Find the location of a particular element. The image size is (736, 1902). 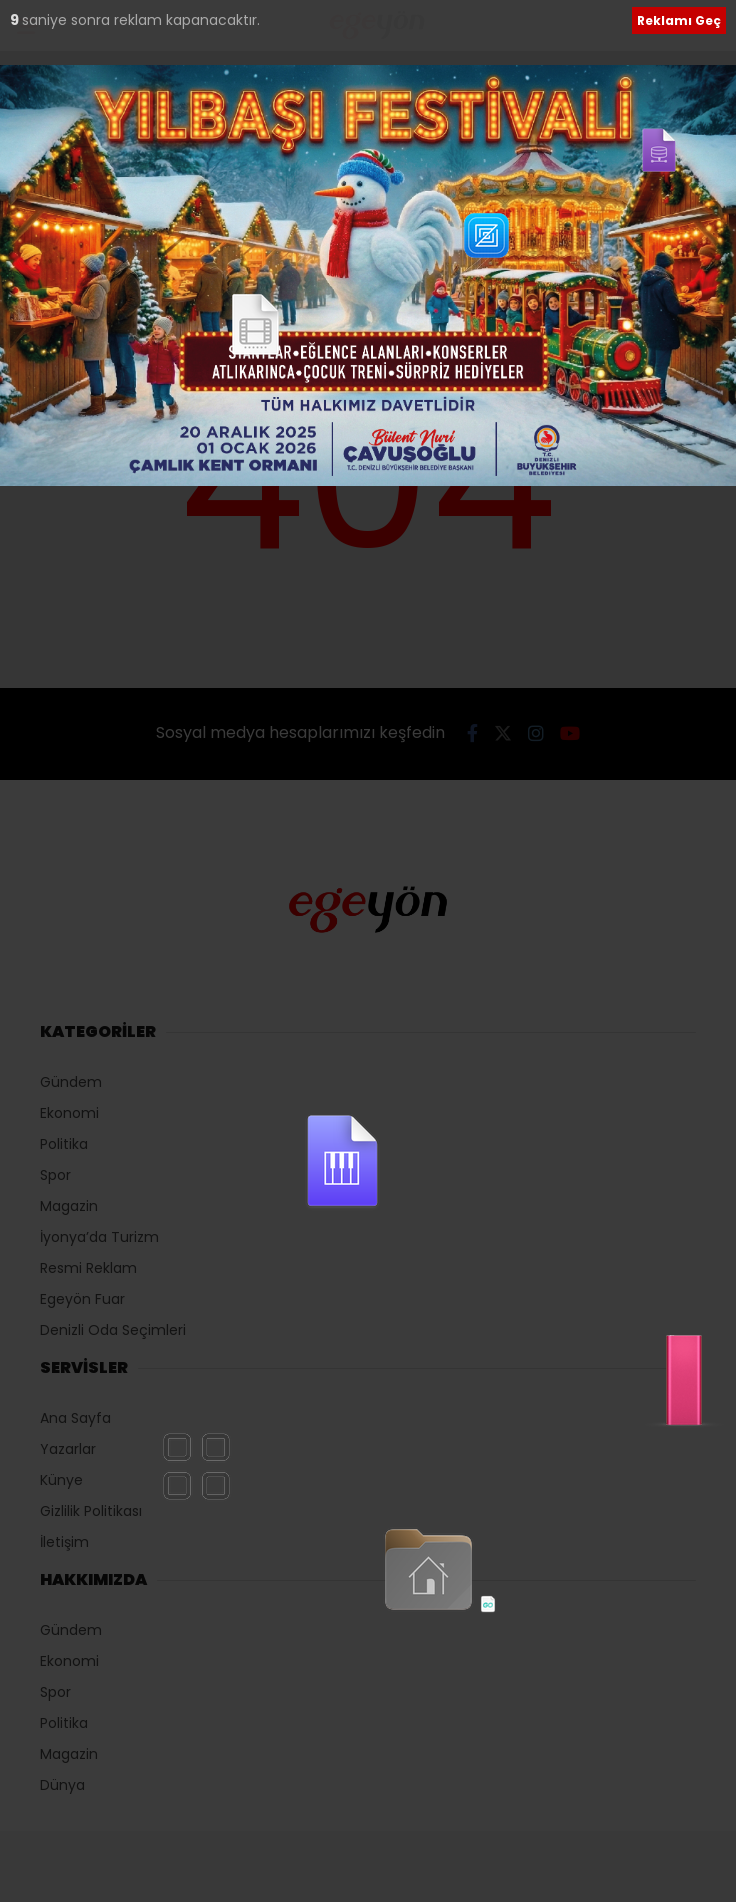

view all applications is located at coordinates (196, 1466).